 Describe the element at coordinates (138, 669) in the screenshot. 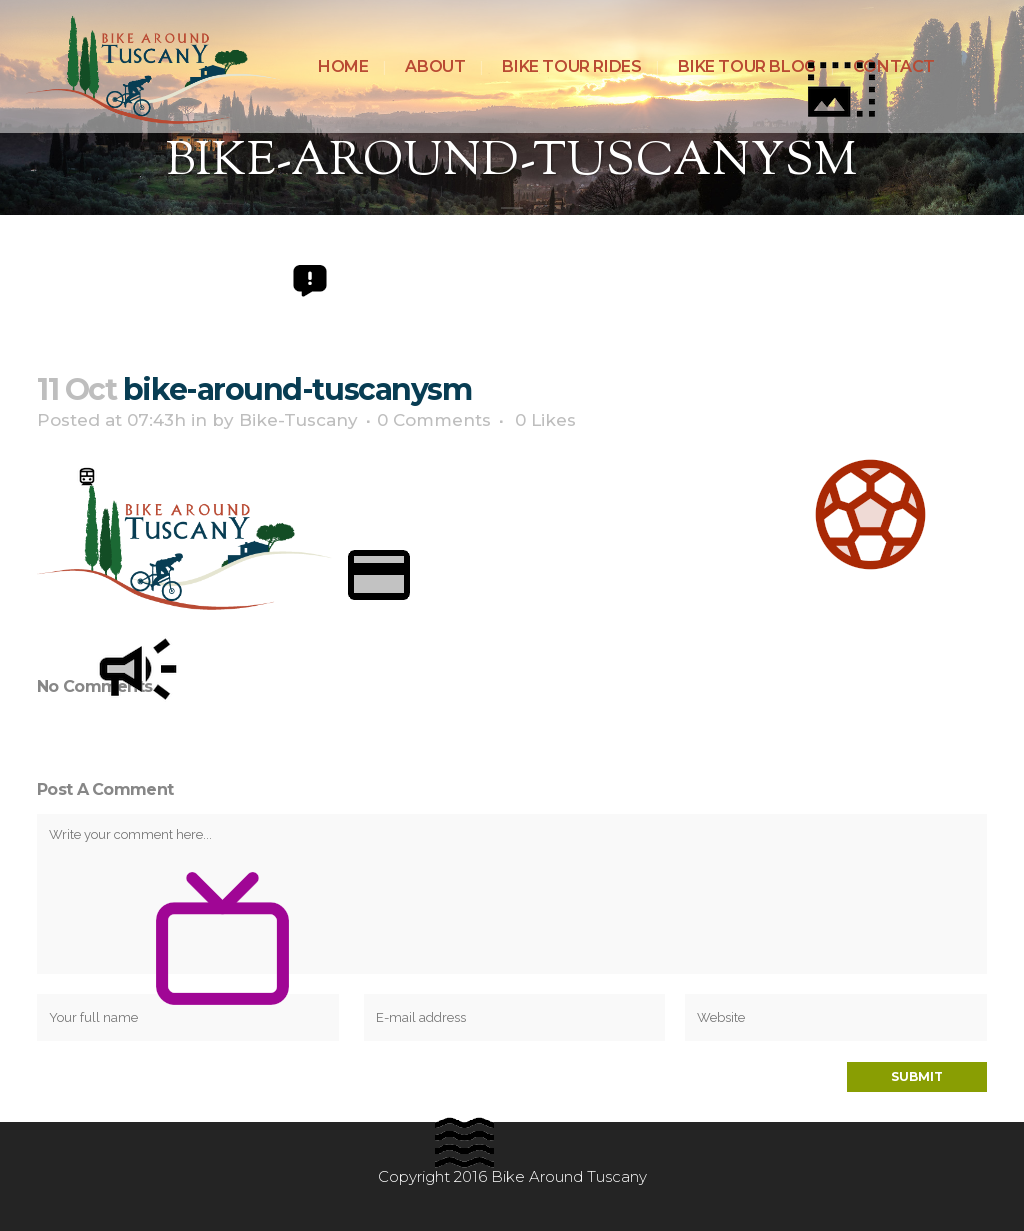

I see `make an announcement or broadcast` at that location.